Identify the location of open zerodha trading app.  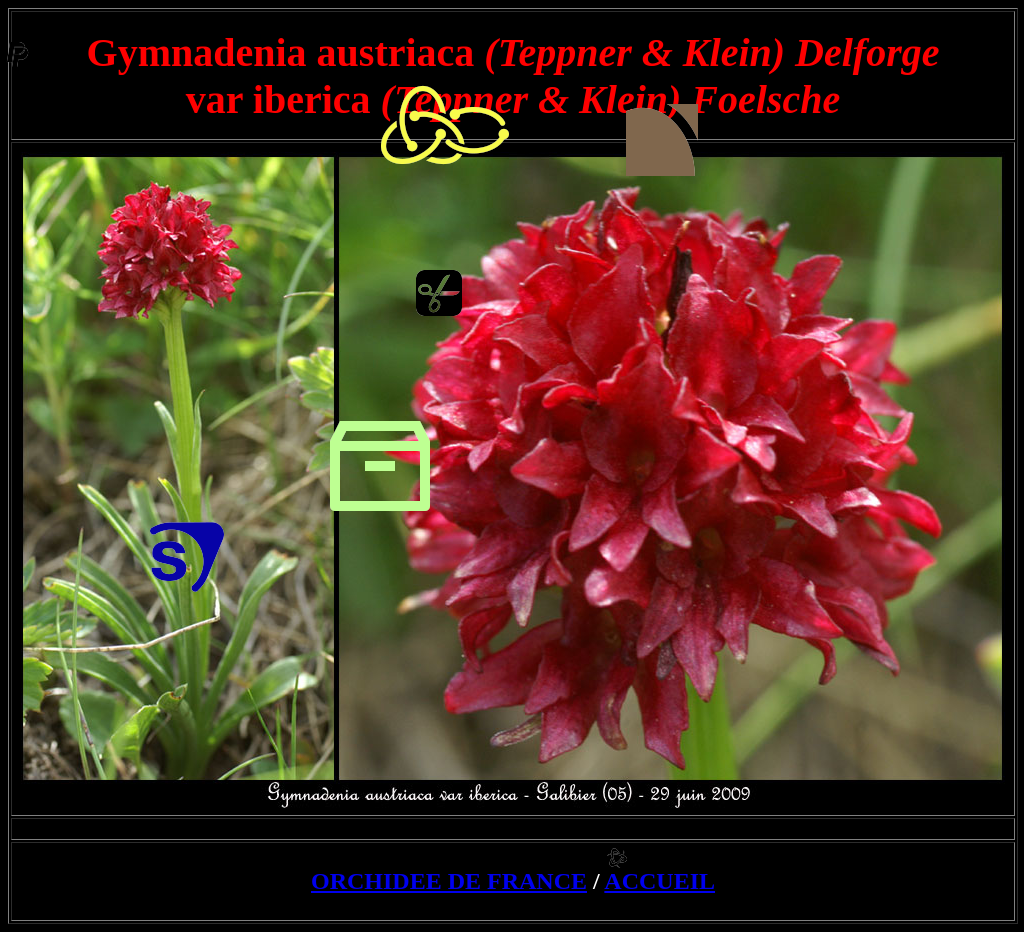
(662, 140).